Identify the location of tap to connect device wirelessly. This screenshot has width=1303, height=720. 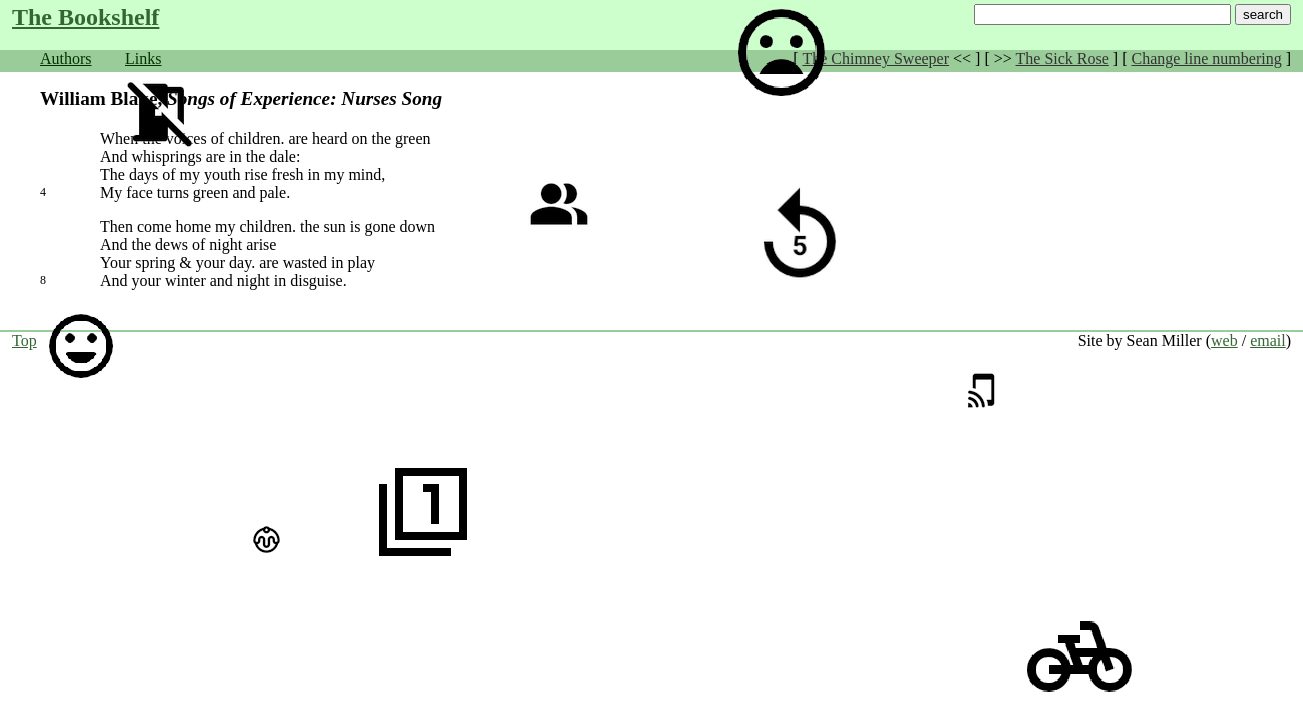
(983, 390).